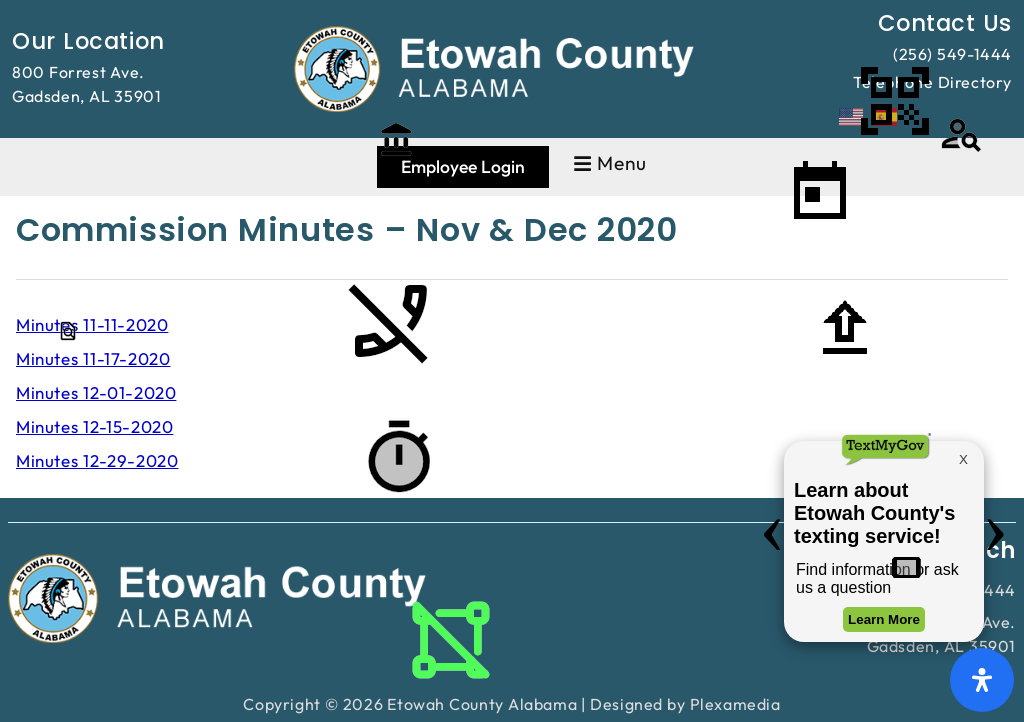  I want to click on access bank or financial account, so click(397, 140).